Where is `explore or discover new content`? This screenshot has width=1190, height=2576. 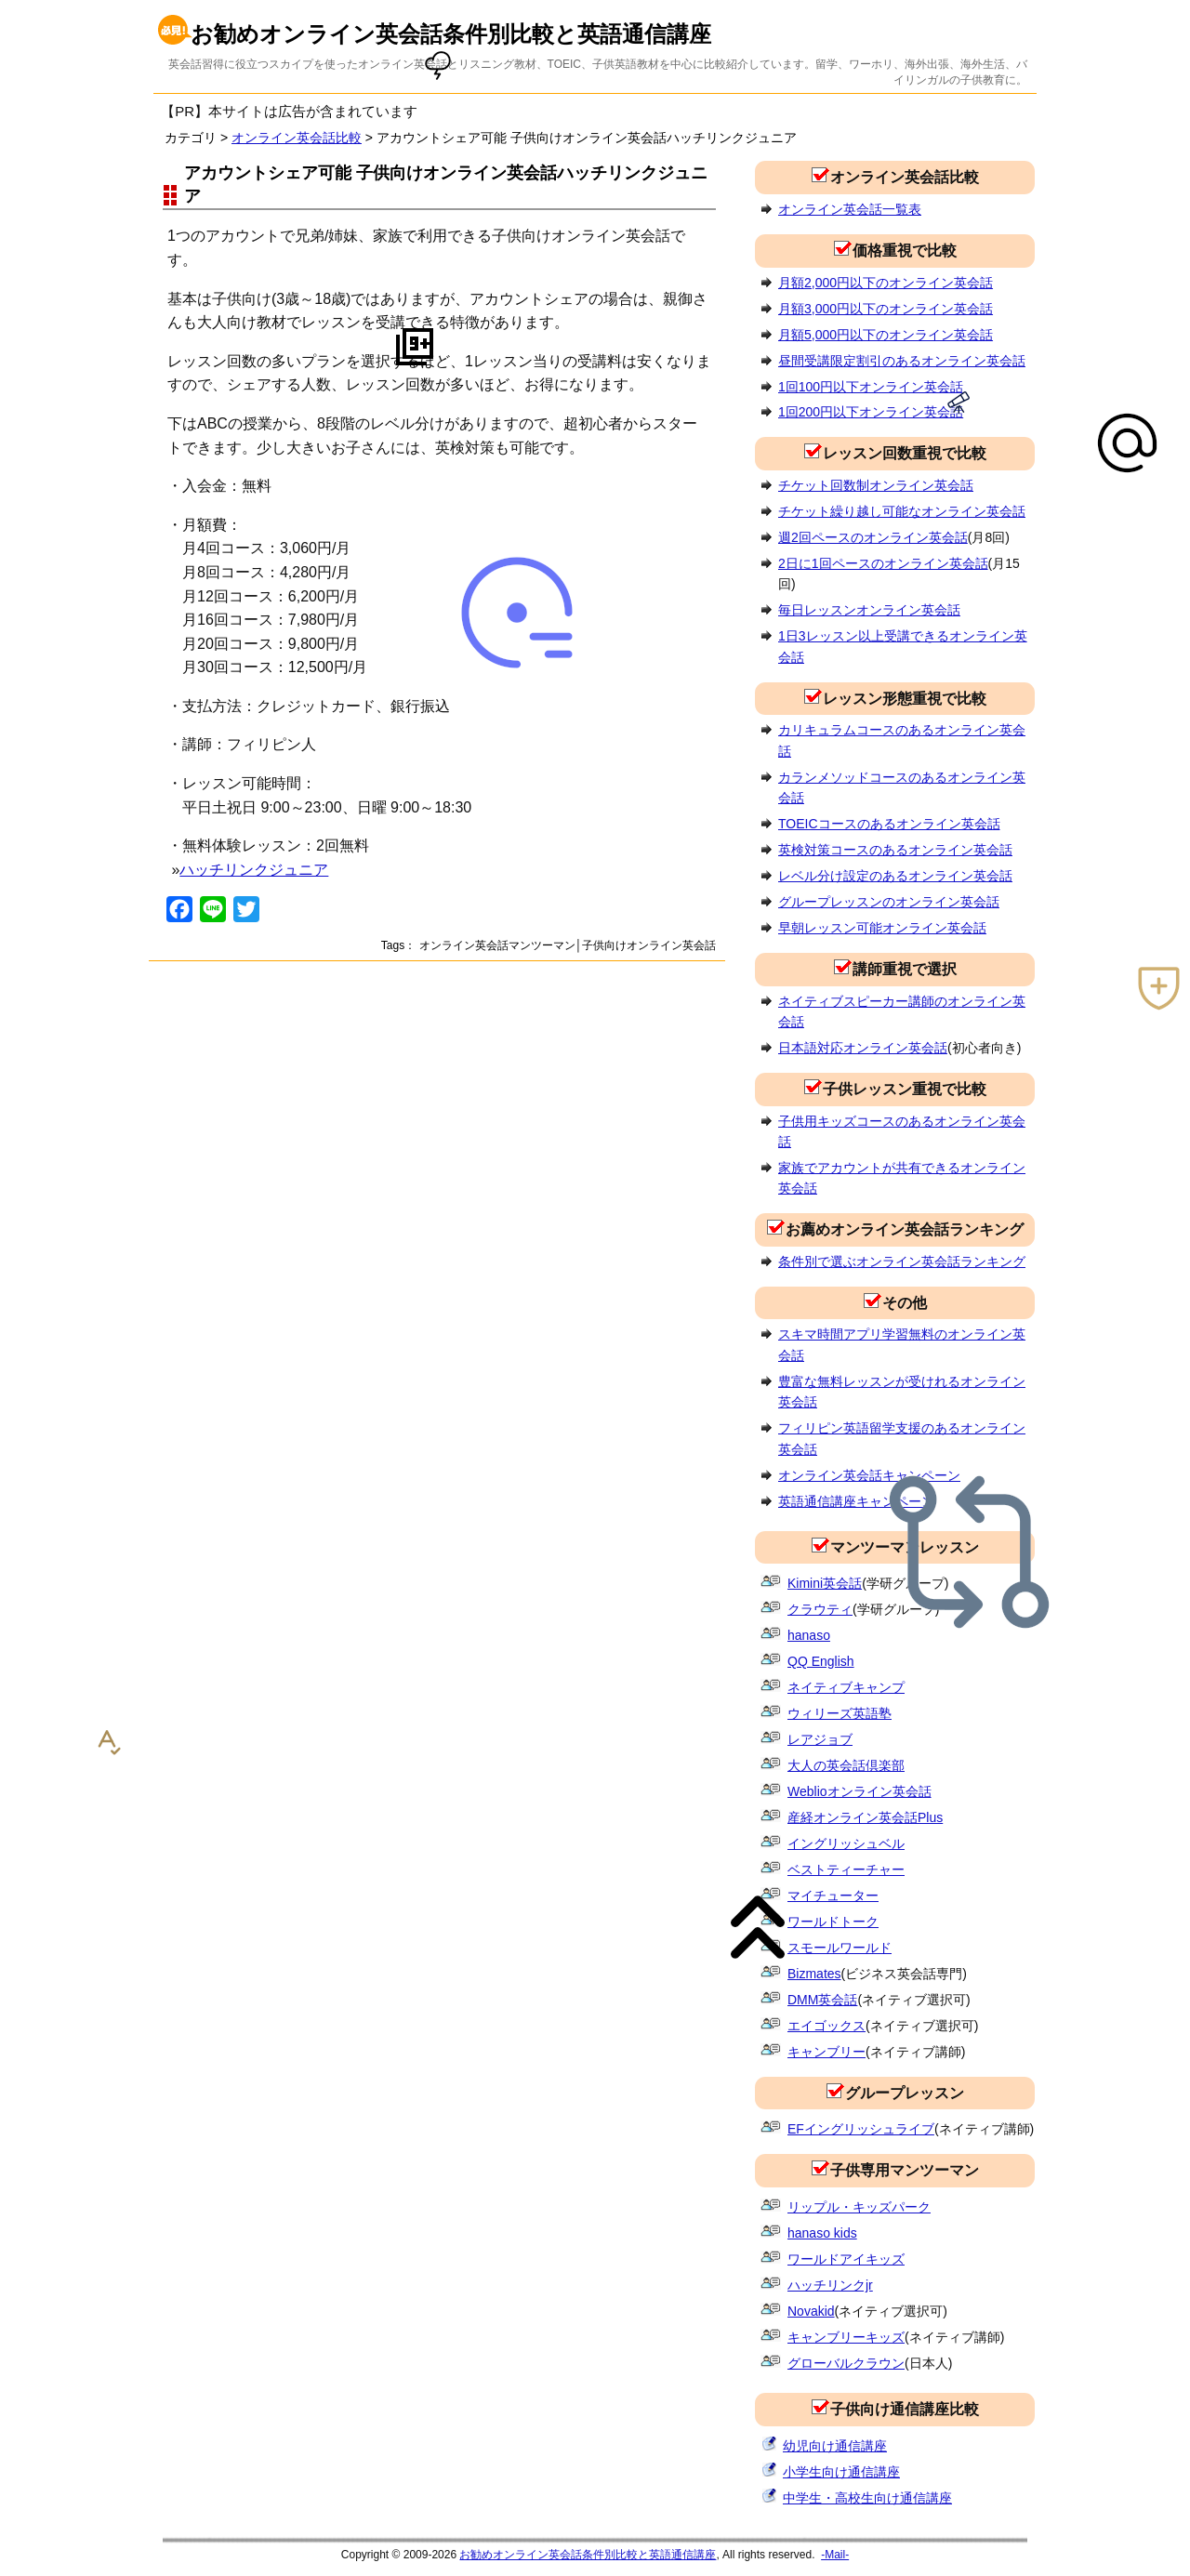
explore or discover new content is located at coordinates (959, 402).